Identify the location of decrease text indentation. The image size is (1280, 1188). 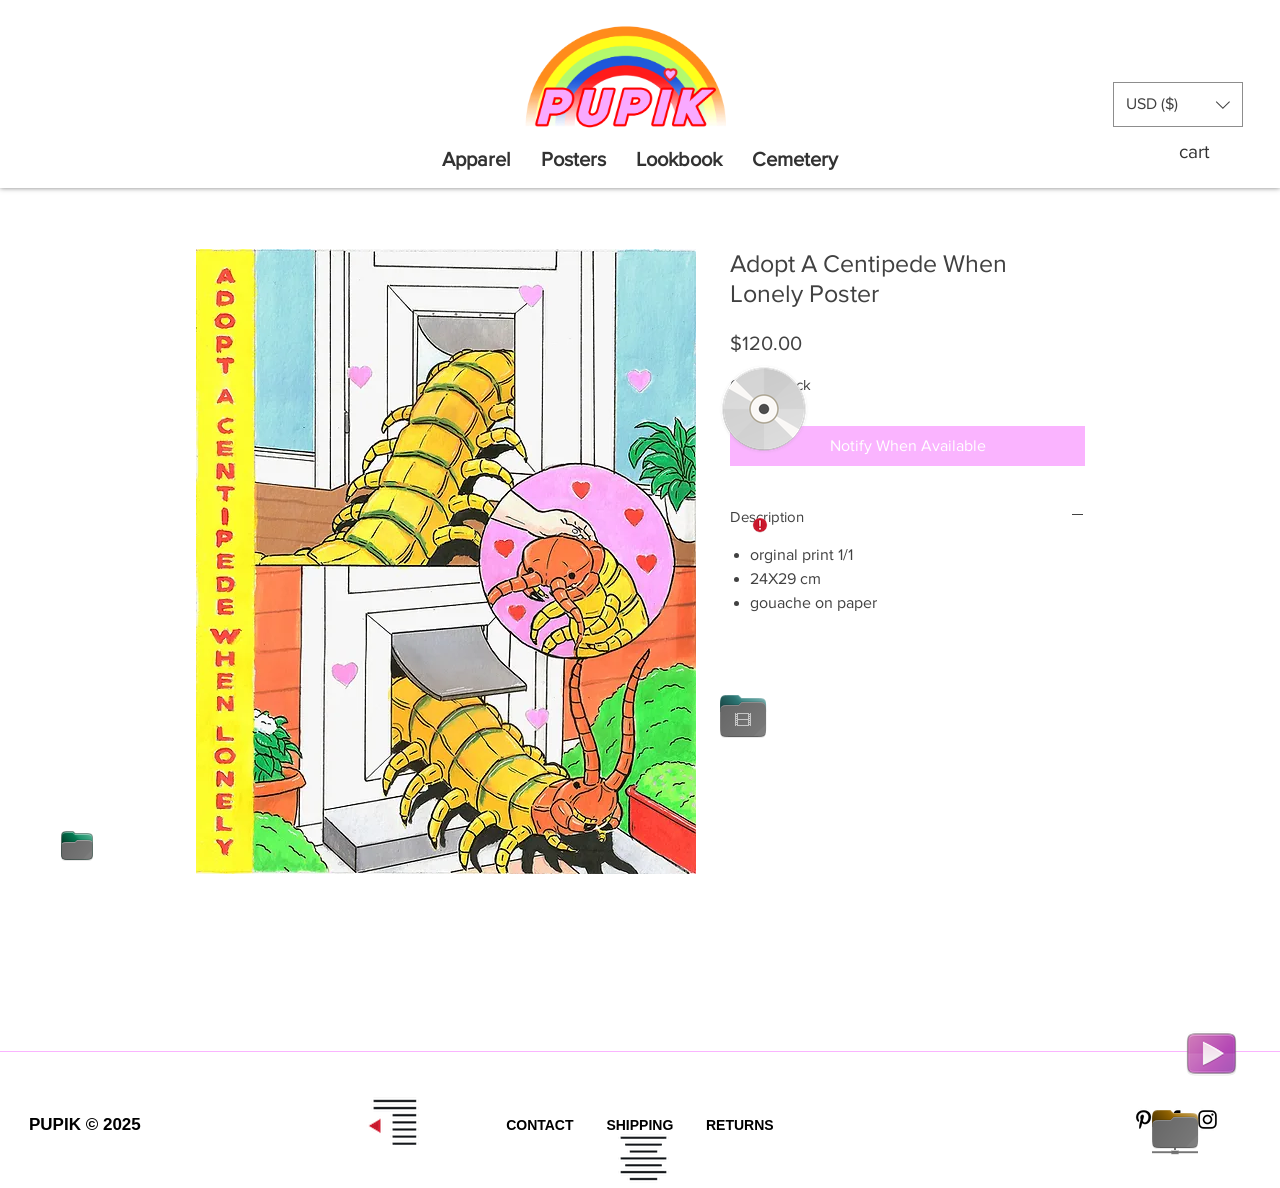
(392, 1123).